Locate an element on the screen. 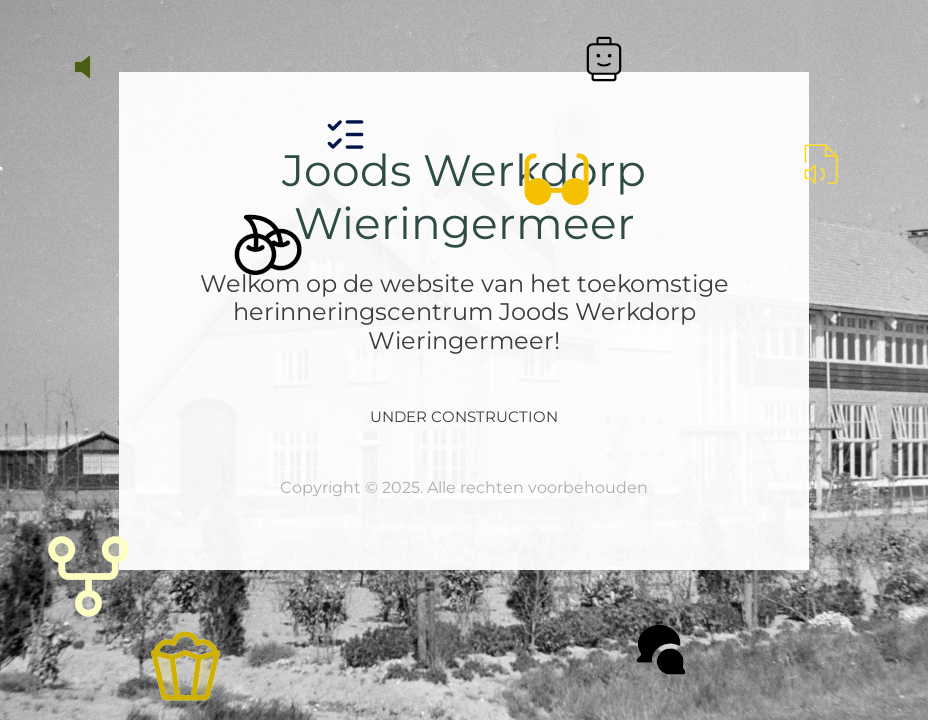 The height and width of the screenshot is (720, 928). open an audio file is located at coordinates (821, 164).